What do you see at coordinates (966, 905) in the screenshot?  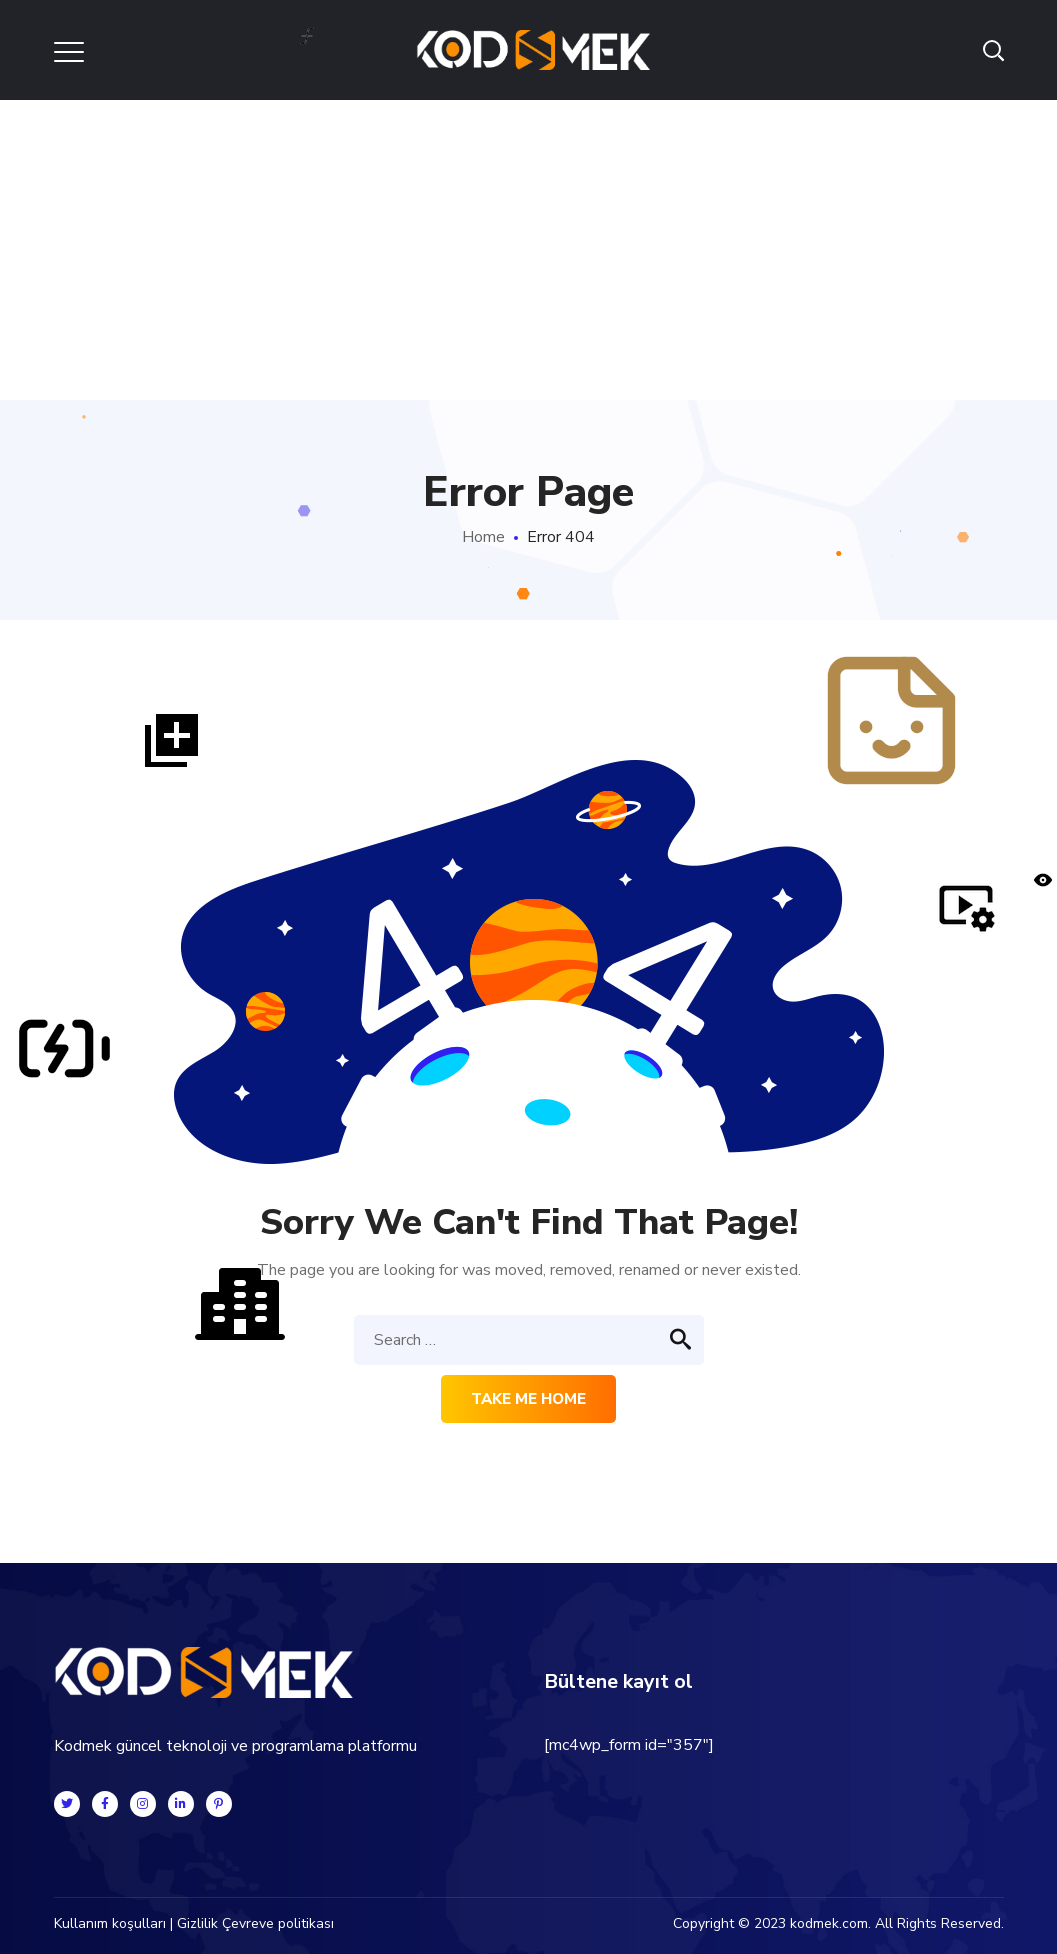 I see `adjust video playback settings` at bounding box center [966, 905].